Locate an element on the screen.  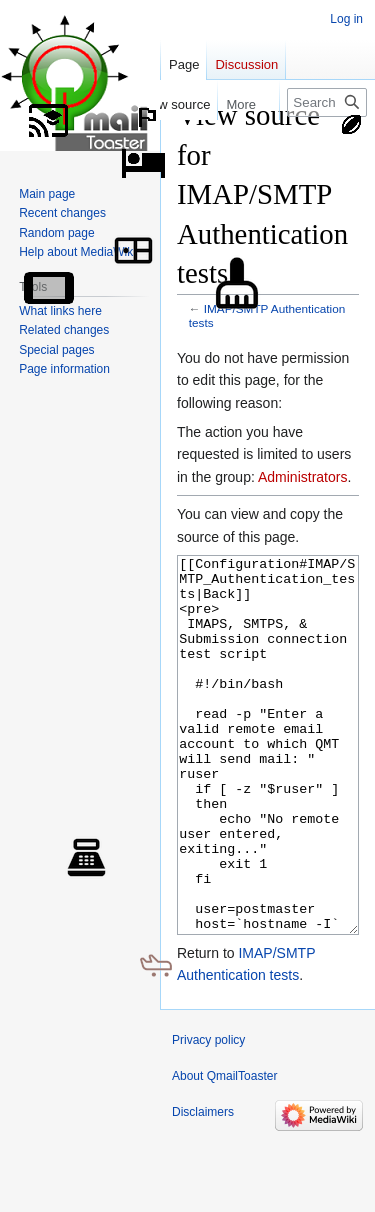
switch to landscape orientation is located at coordinates (49, 288).